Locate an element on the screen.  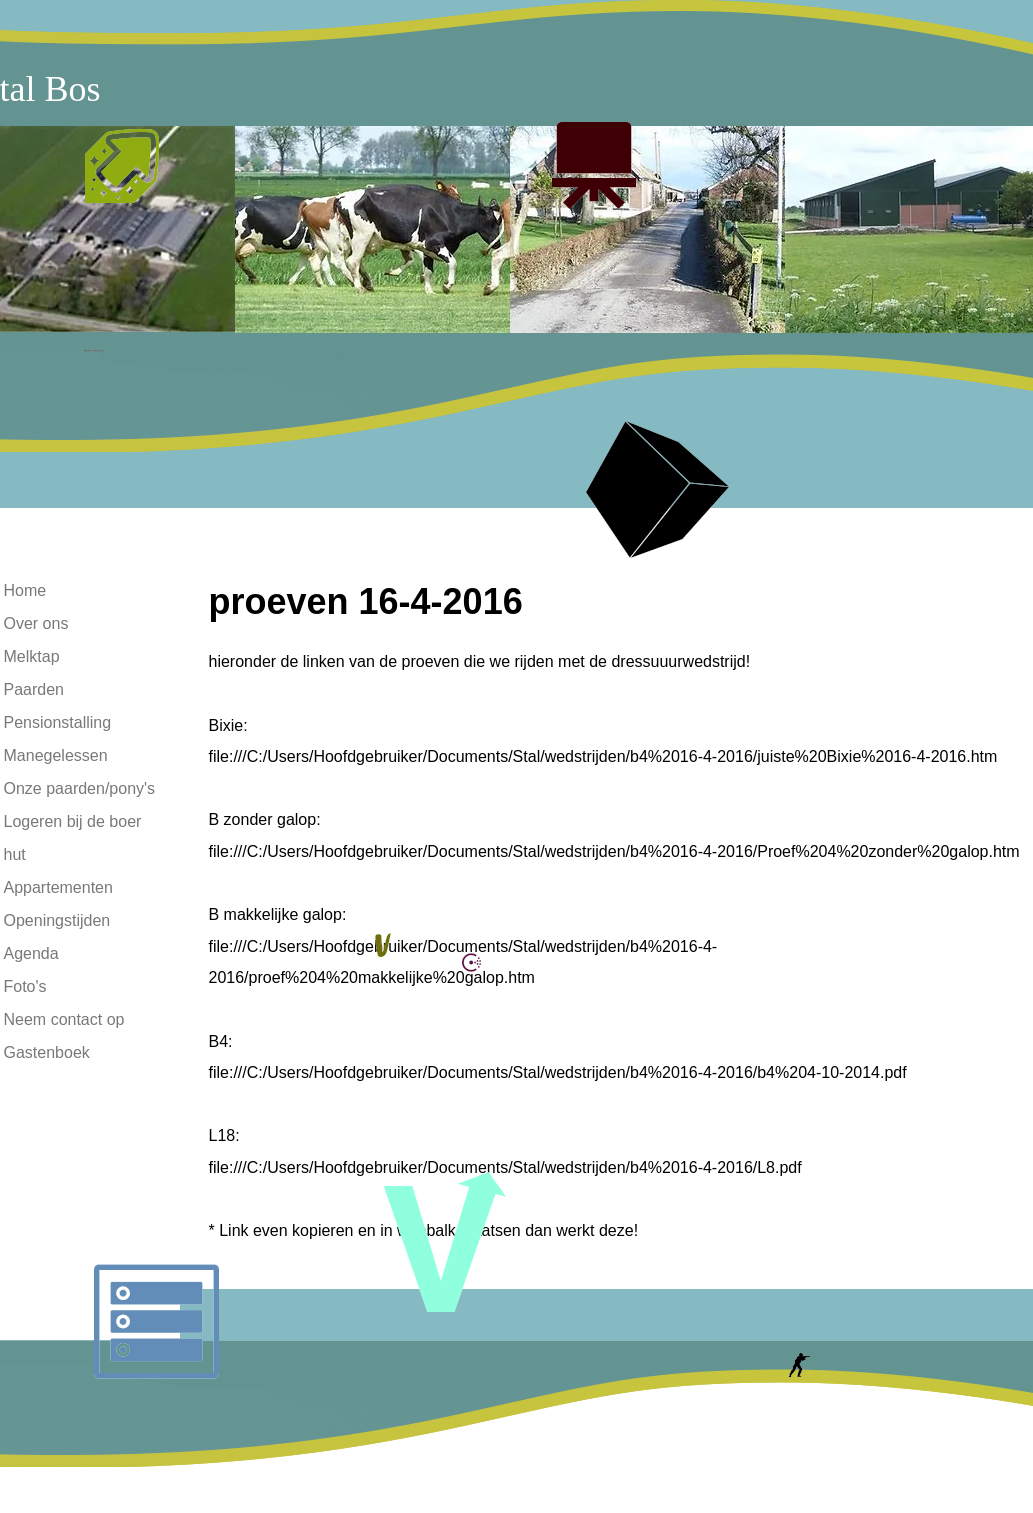
open the Vinted app is located at coordinates (383, 945).